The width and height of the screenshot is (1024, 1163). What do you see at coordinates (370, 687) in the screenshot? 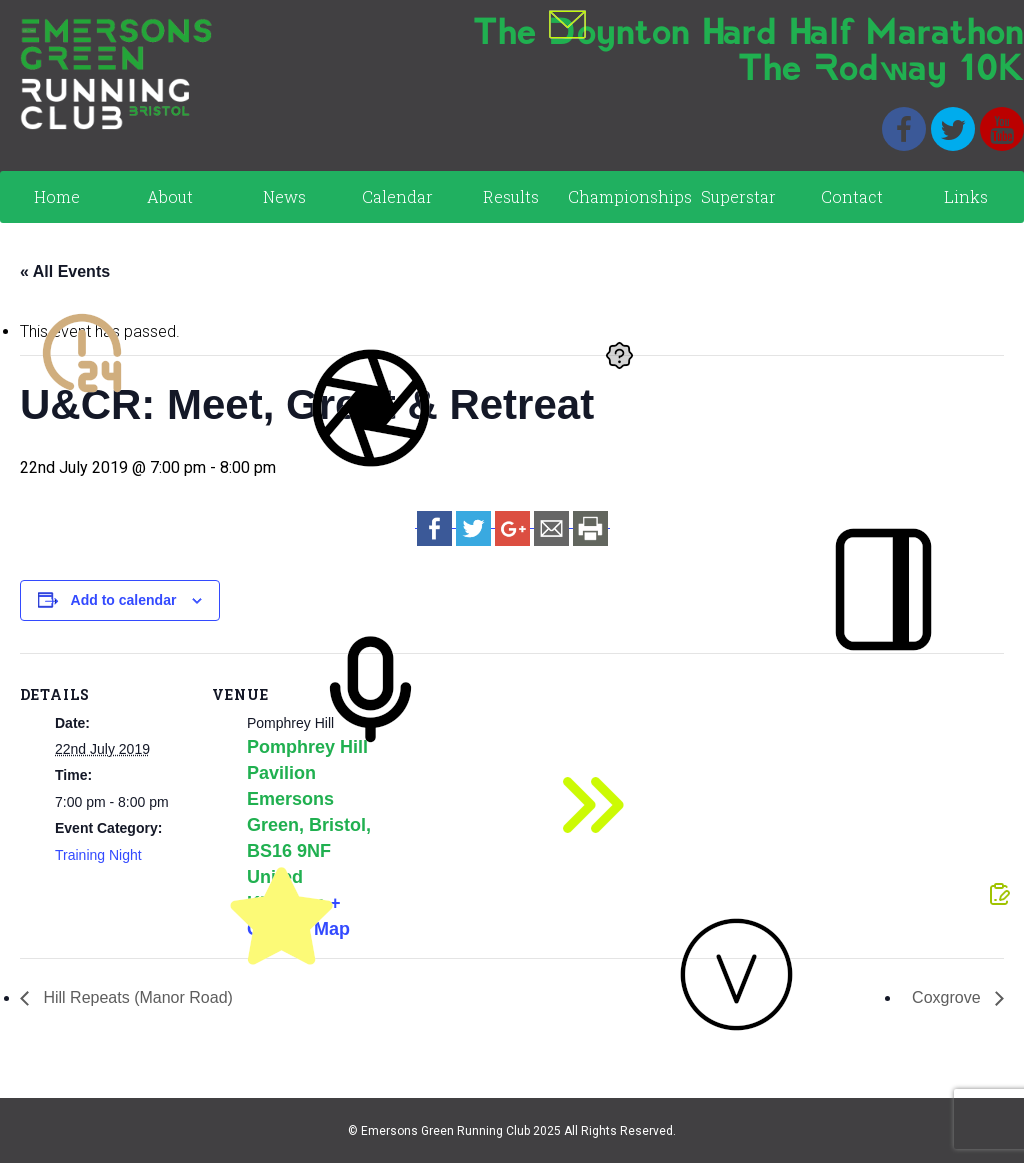
I see `tap to start voice recording` at bounding box center [370, 687].